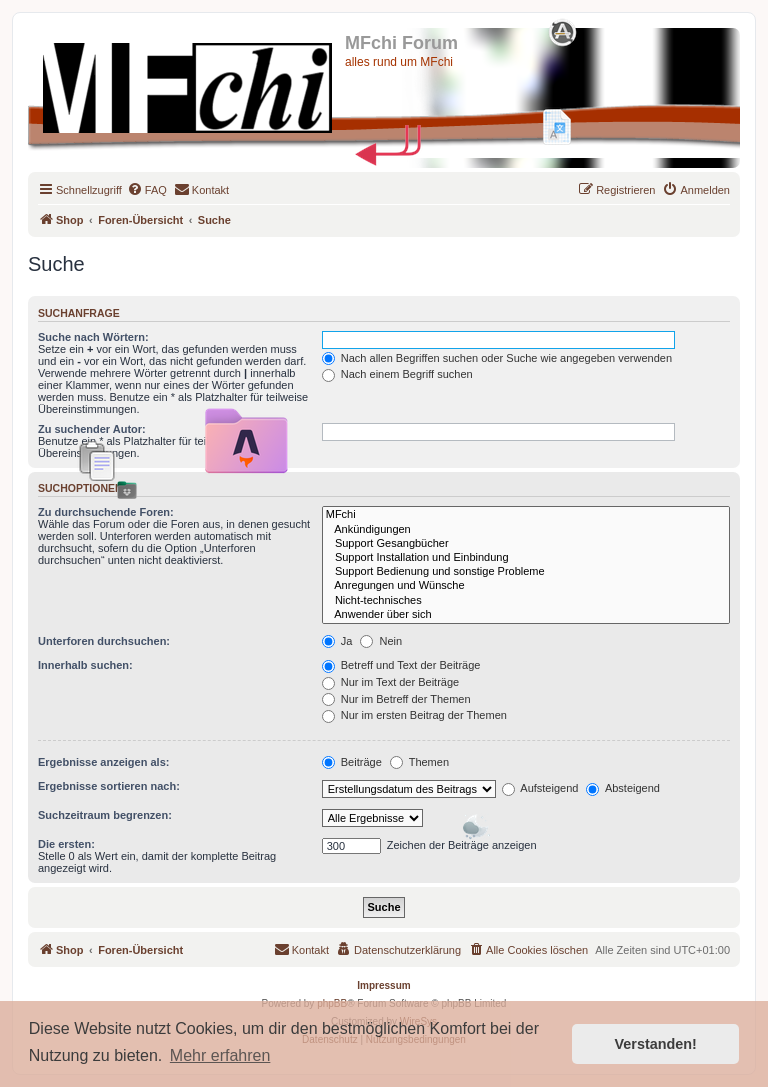 The height and width of the screenshot is (1087, 768). What do you see at coordinates (557, 127) in the screenshot?
I see `a gettext translation template file (.pot)` at bounding box center [557, 127].